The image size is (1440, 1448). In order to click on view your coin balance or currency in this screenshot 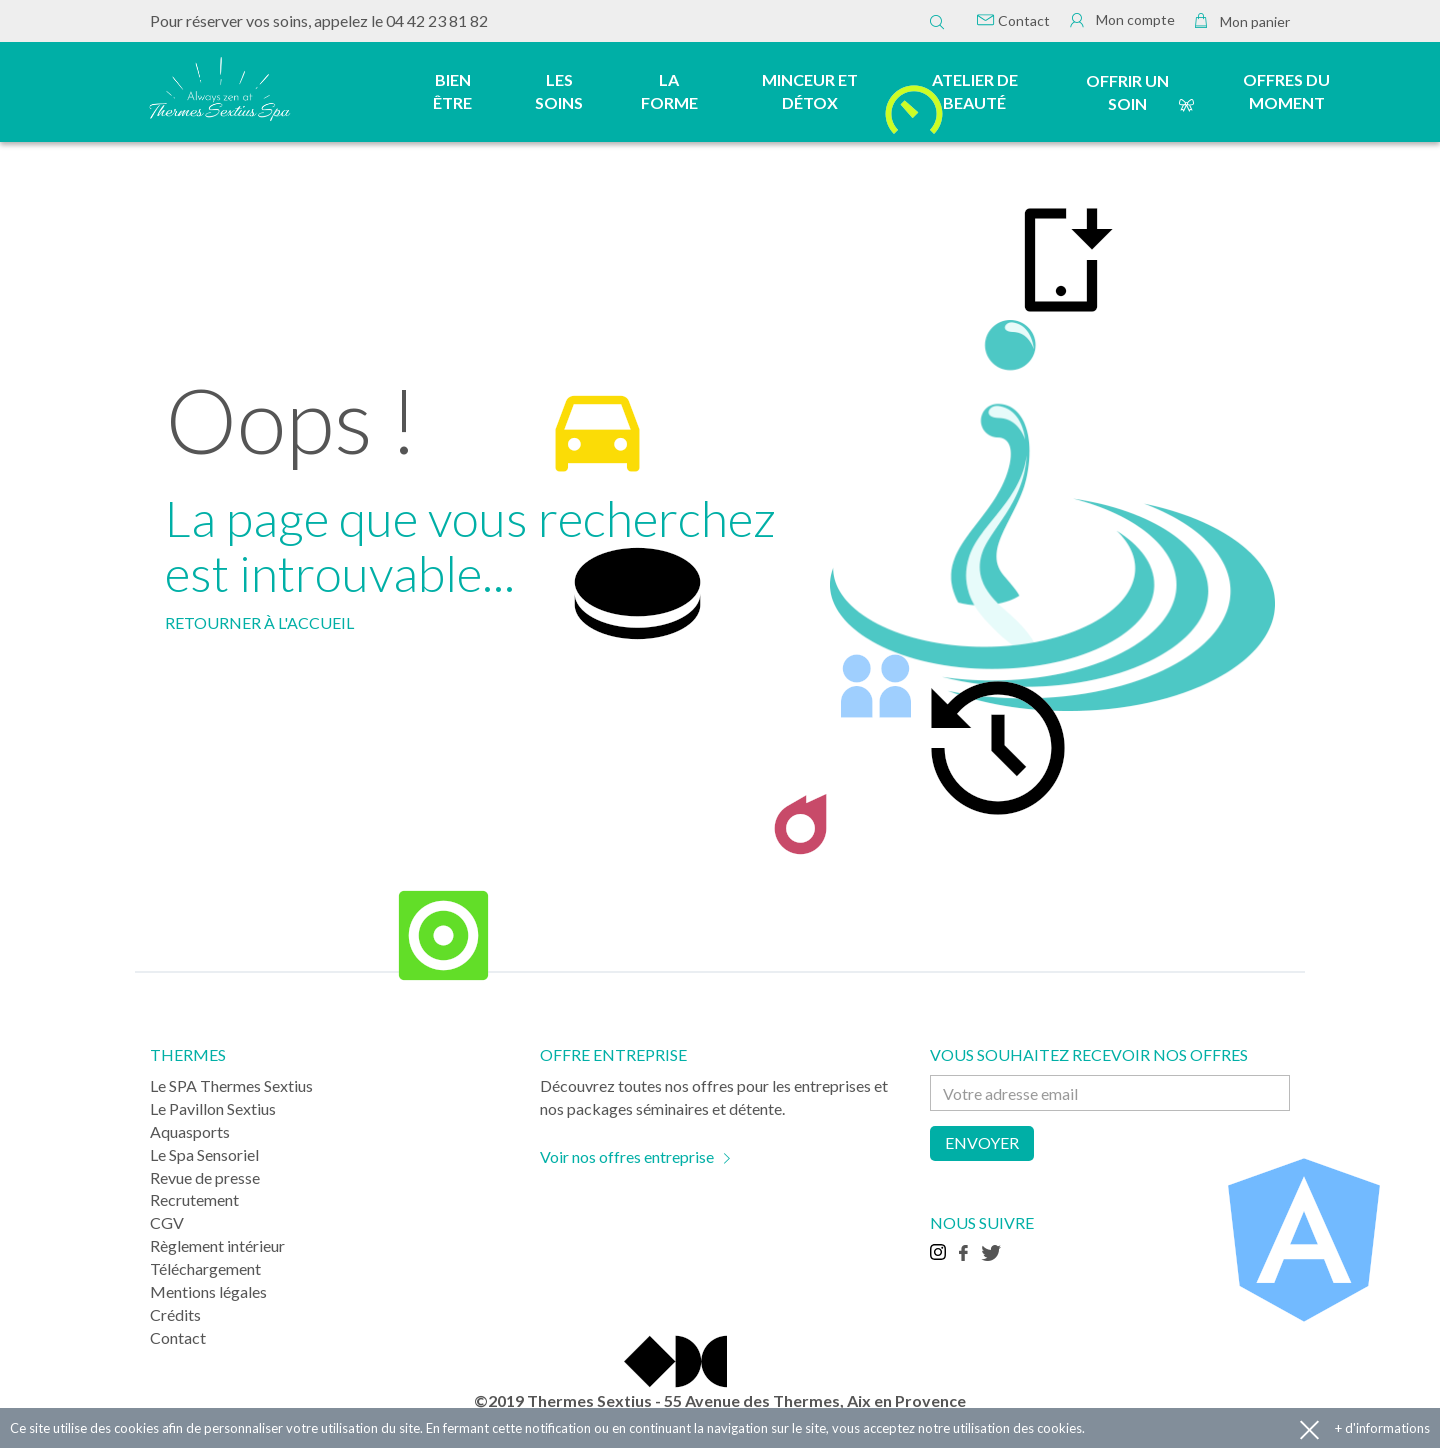, I will do `click(637, 593)`.